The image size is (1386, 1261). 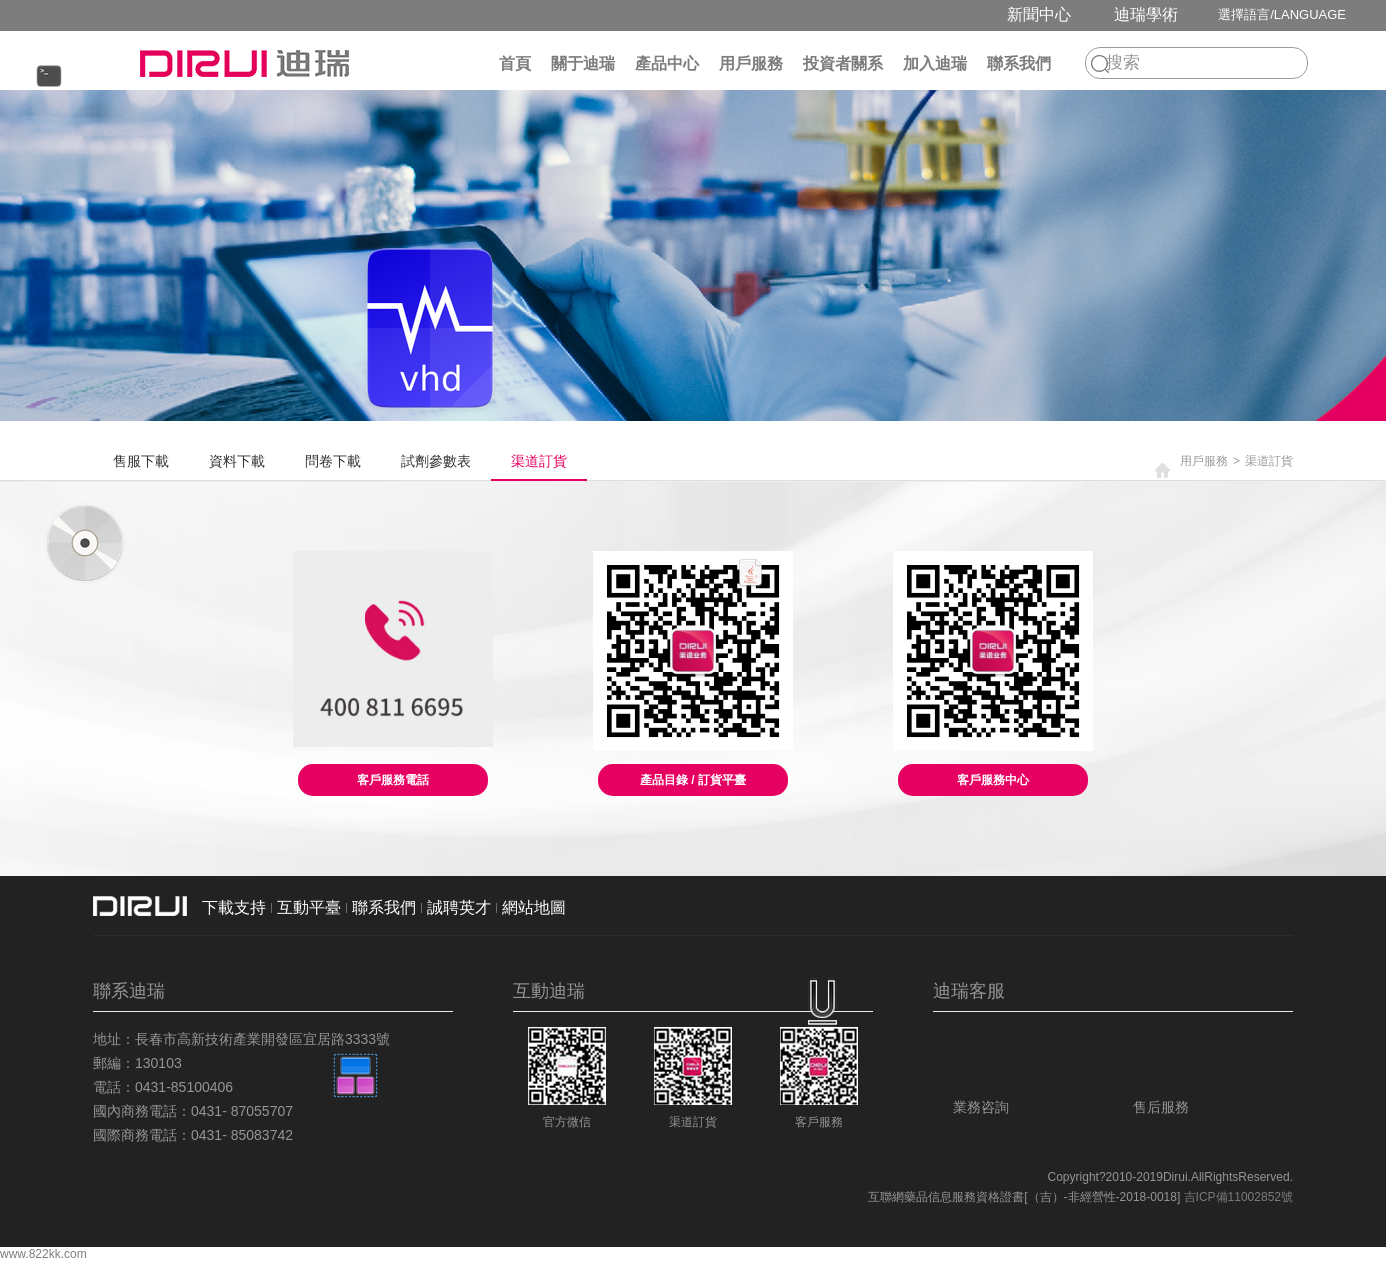 I want to click on indicates a java source code file, so click(x=750, y=572).